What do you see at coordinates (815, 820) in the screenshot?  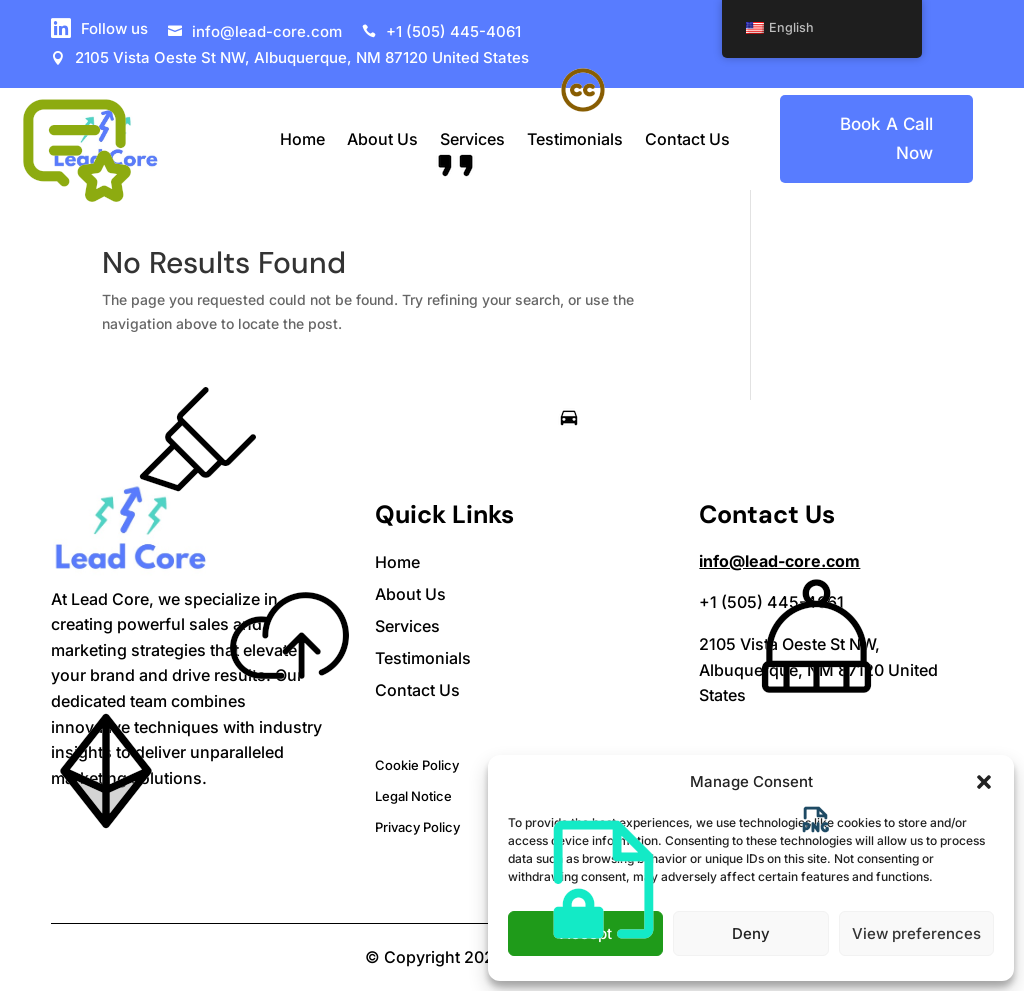 I see `a png image file` at bounding box center [815, 820].